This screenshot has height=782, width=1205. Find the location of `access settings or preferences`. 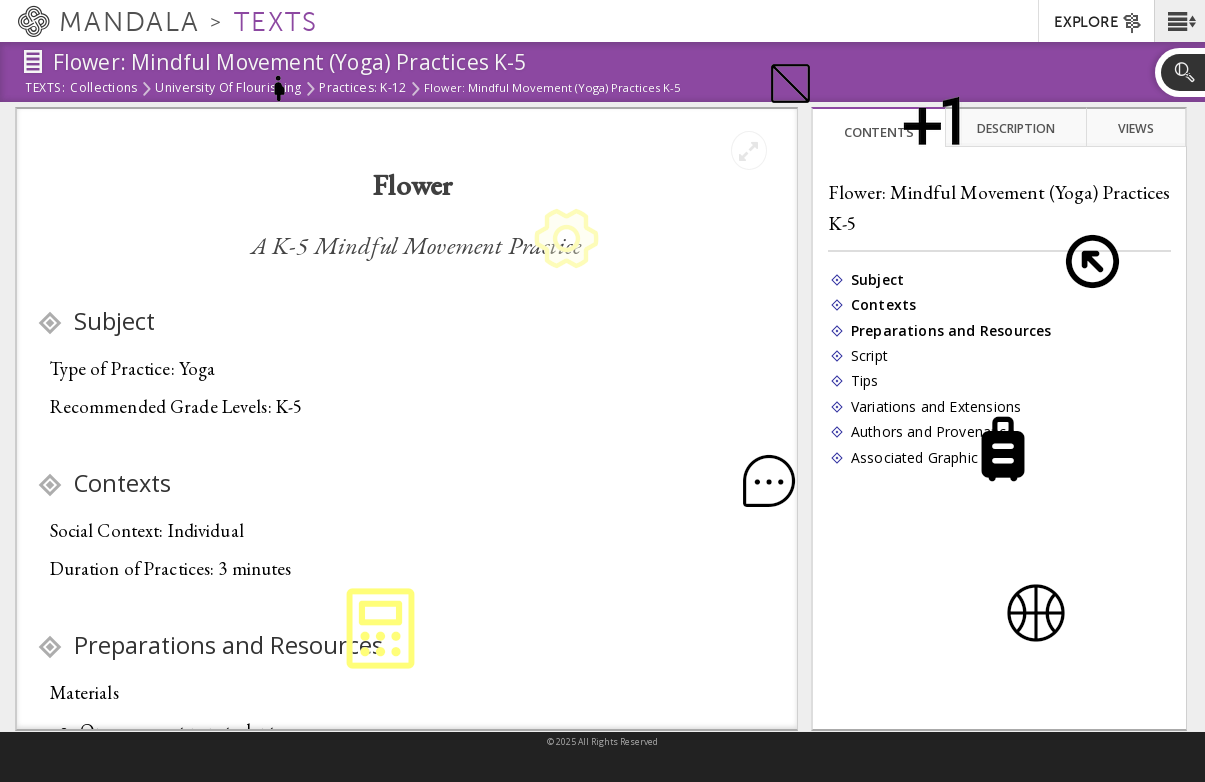

access settings or preferences is located at coordinates (566, 238).